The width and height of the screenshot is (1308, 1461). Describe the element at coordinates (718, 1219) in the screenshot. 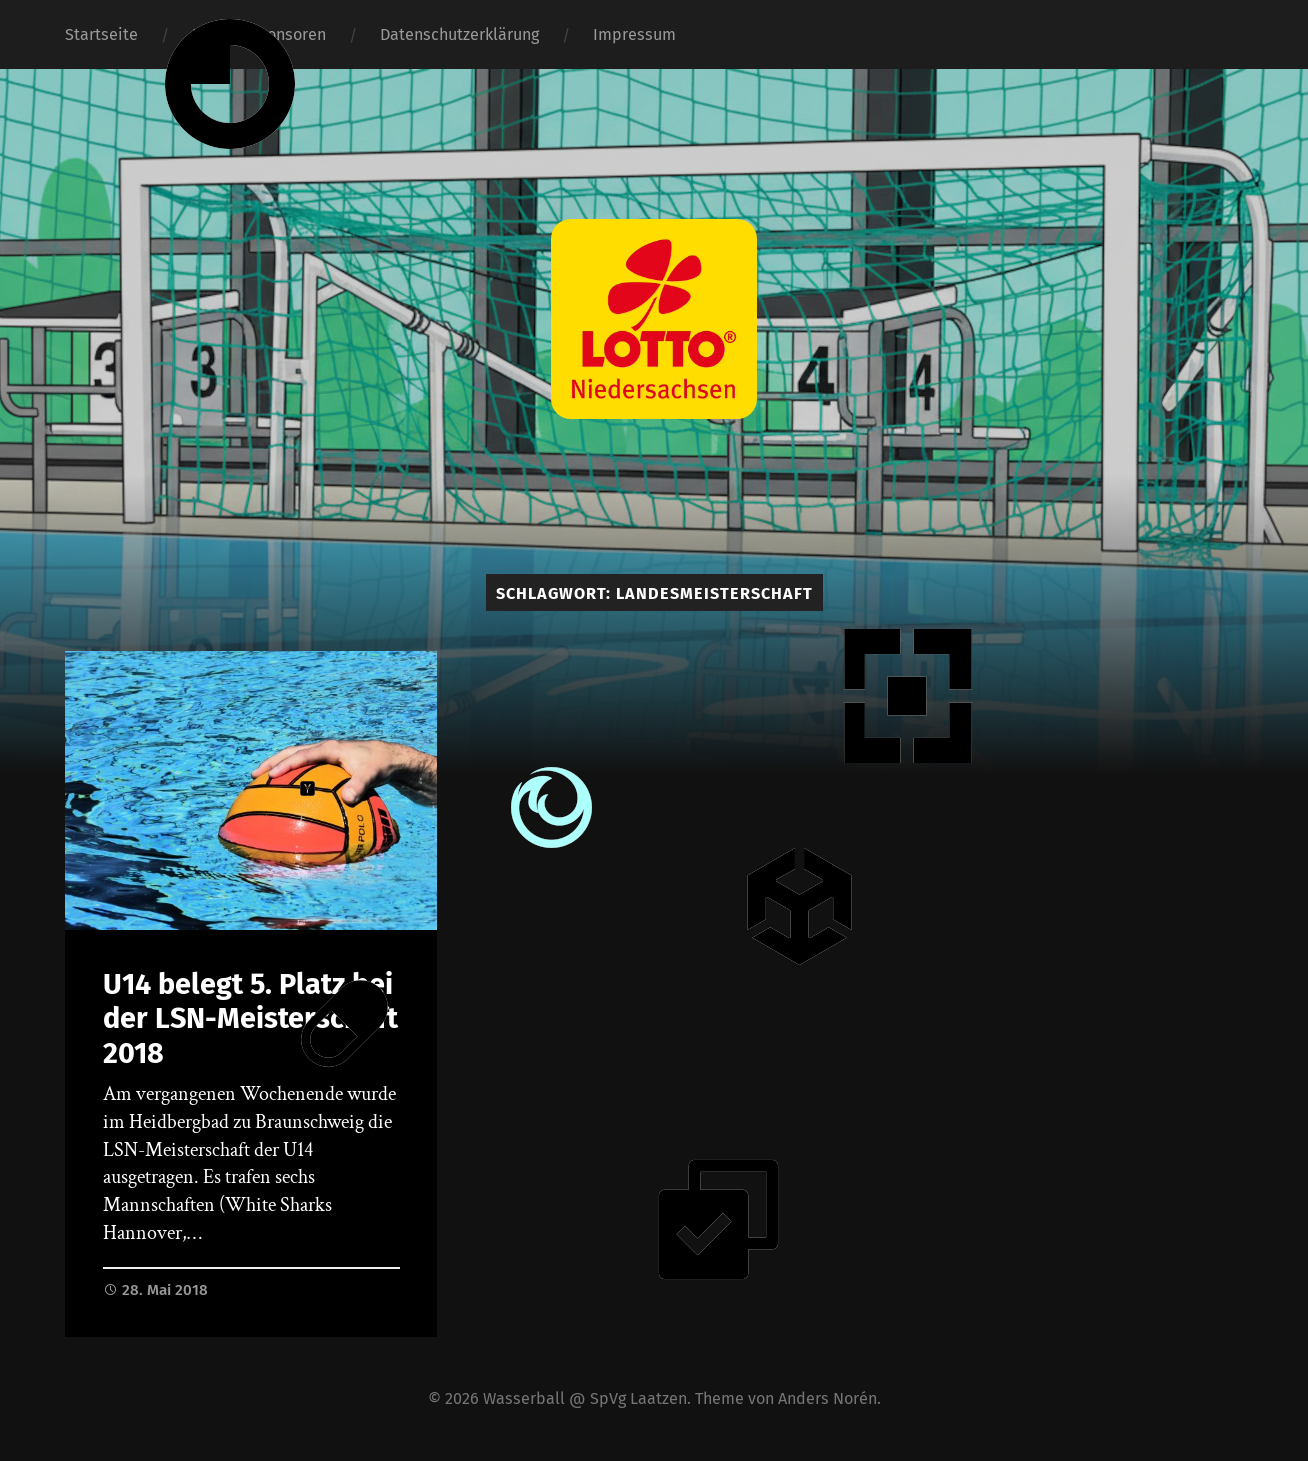

I see `select multiple items at once` at that location.